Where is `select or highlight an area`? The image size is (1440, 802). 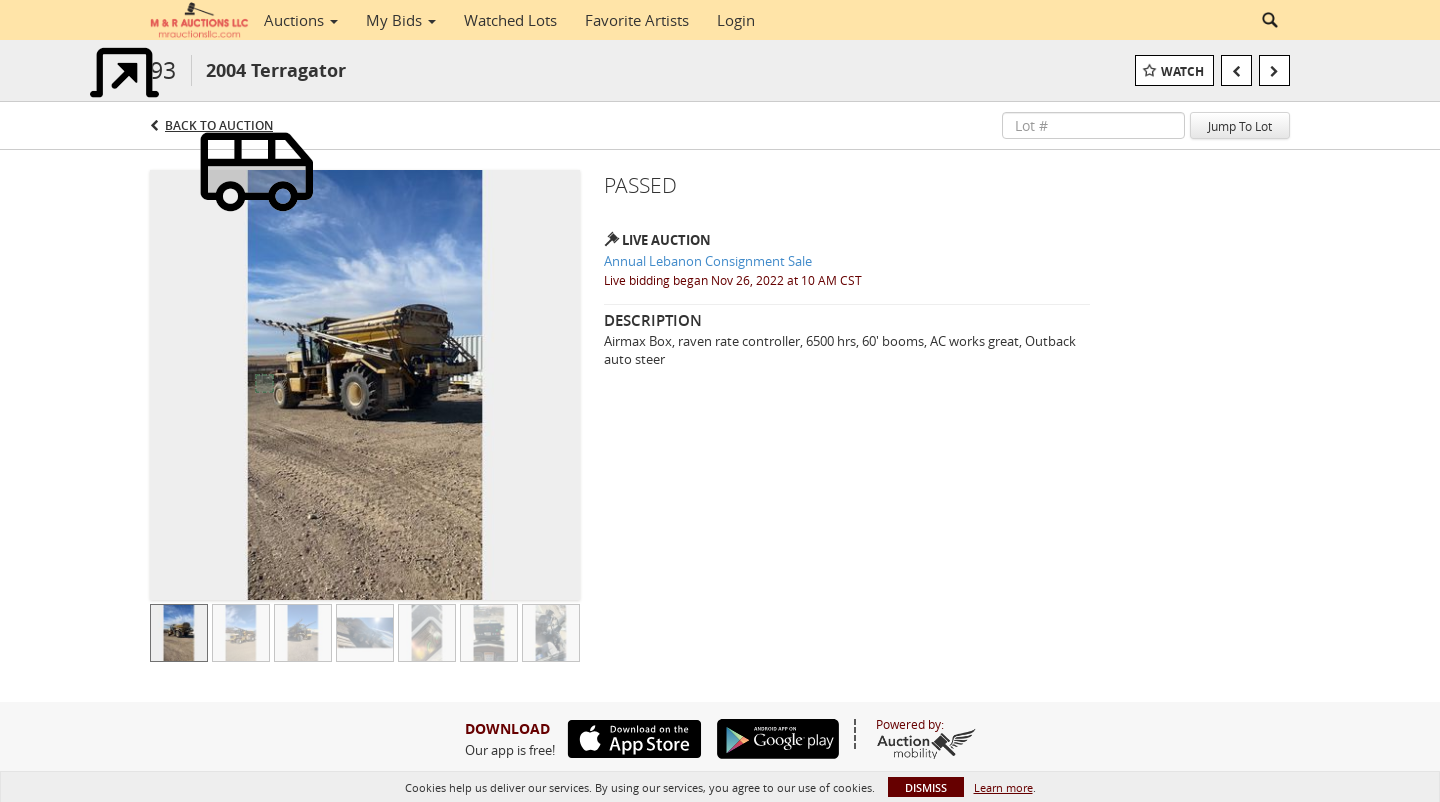 select or highlight an area is located at coordinates (264, 383).